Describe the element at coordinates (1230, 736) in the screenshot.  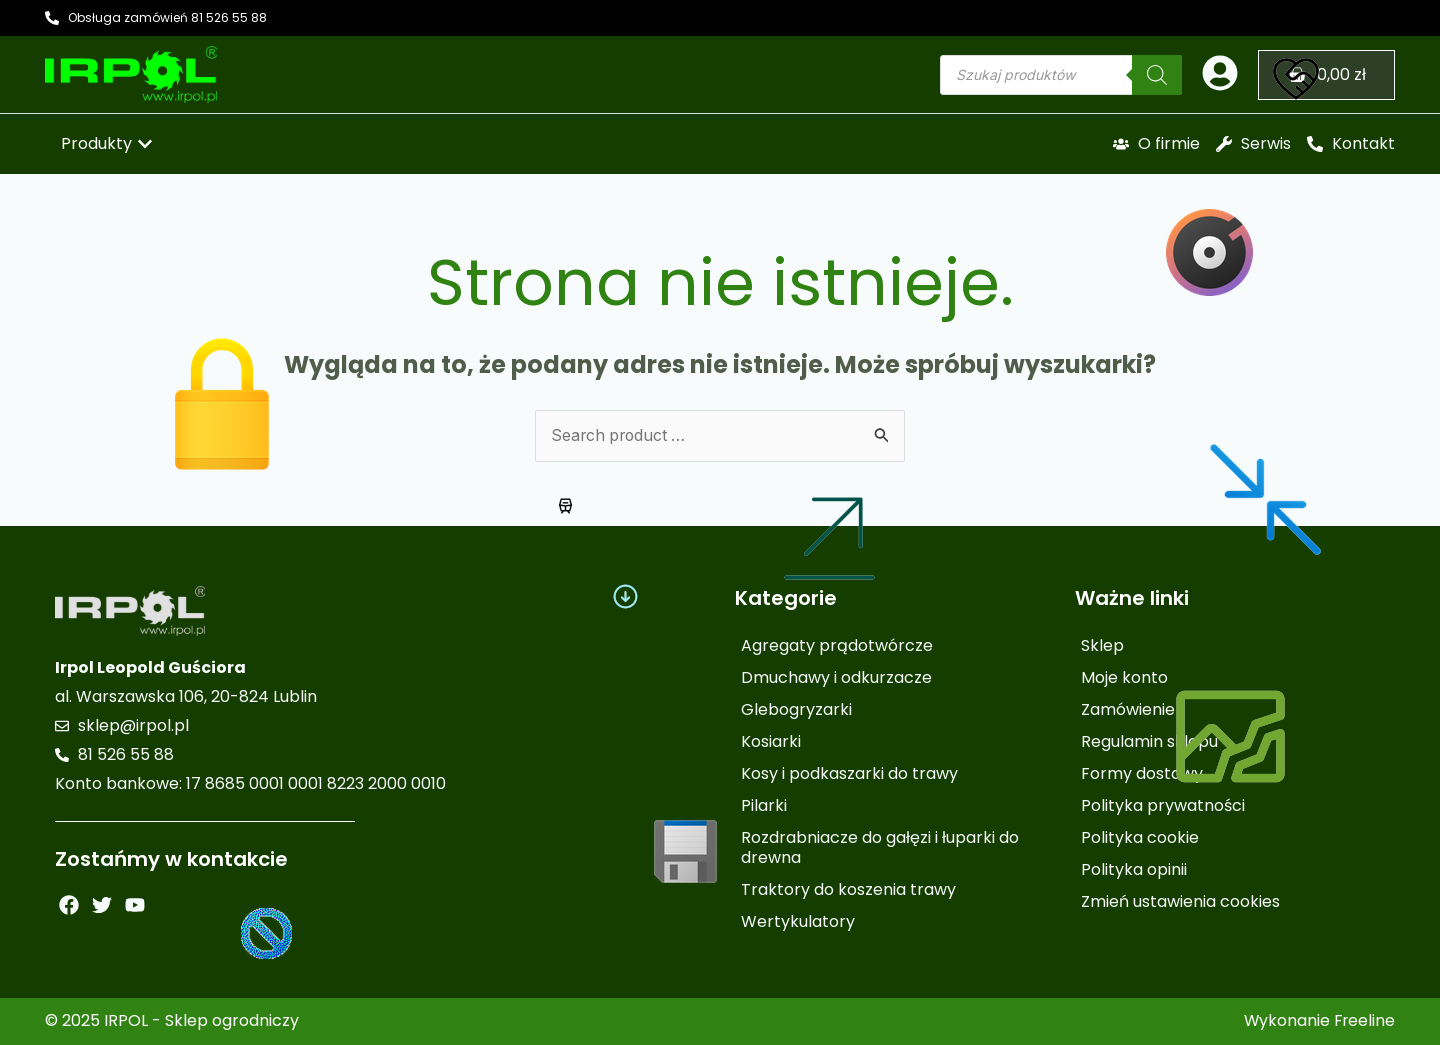
I see `indicates a broken or corrupted image file` at that location.